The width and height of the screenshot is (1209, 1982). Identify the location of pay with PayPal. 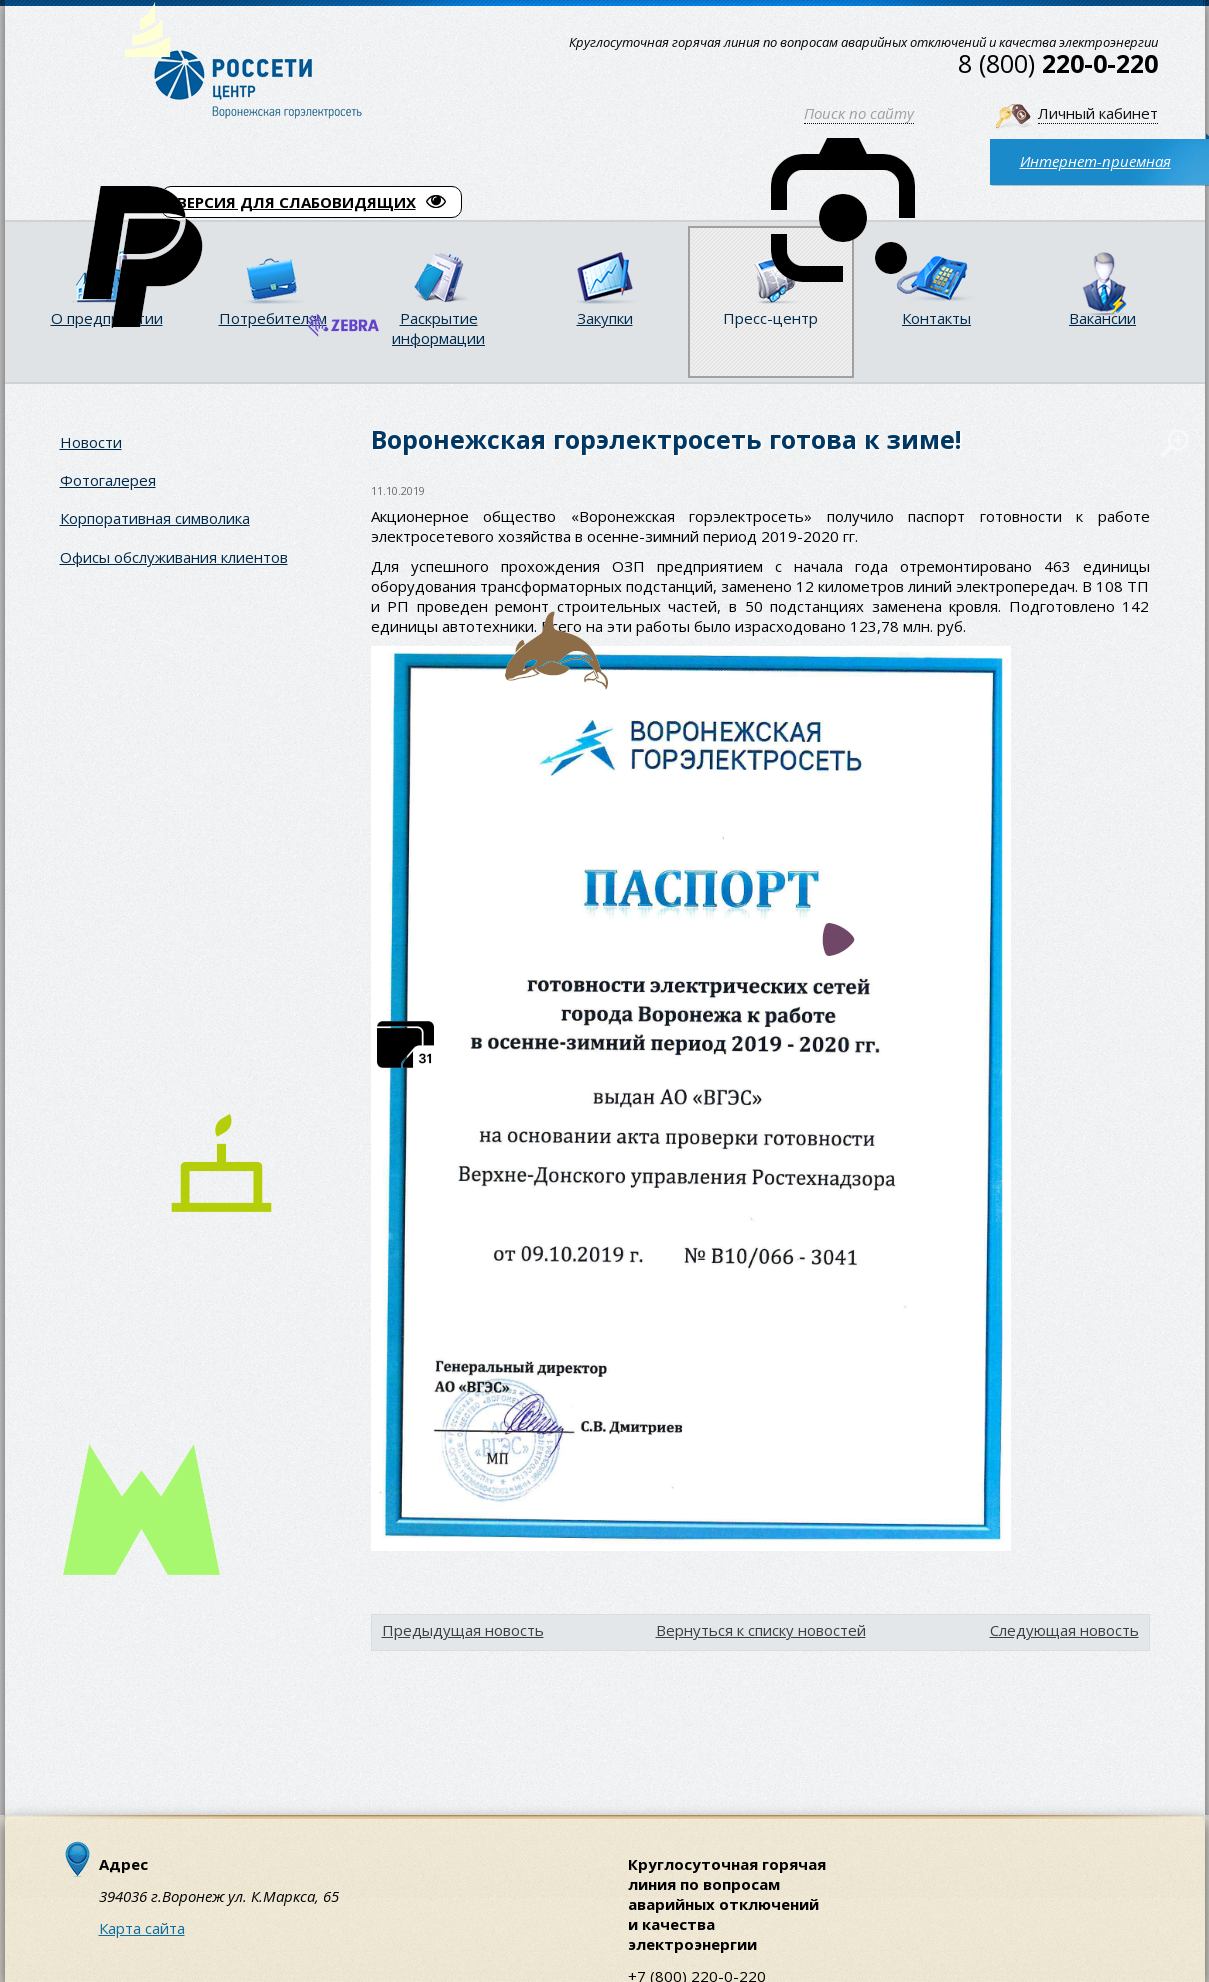
(142, 256).